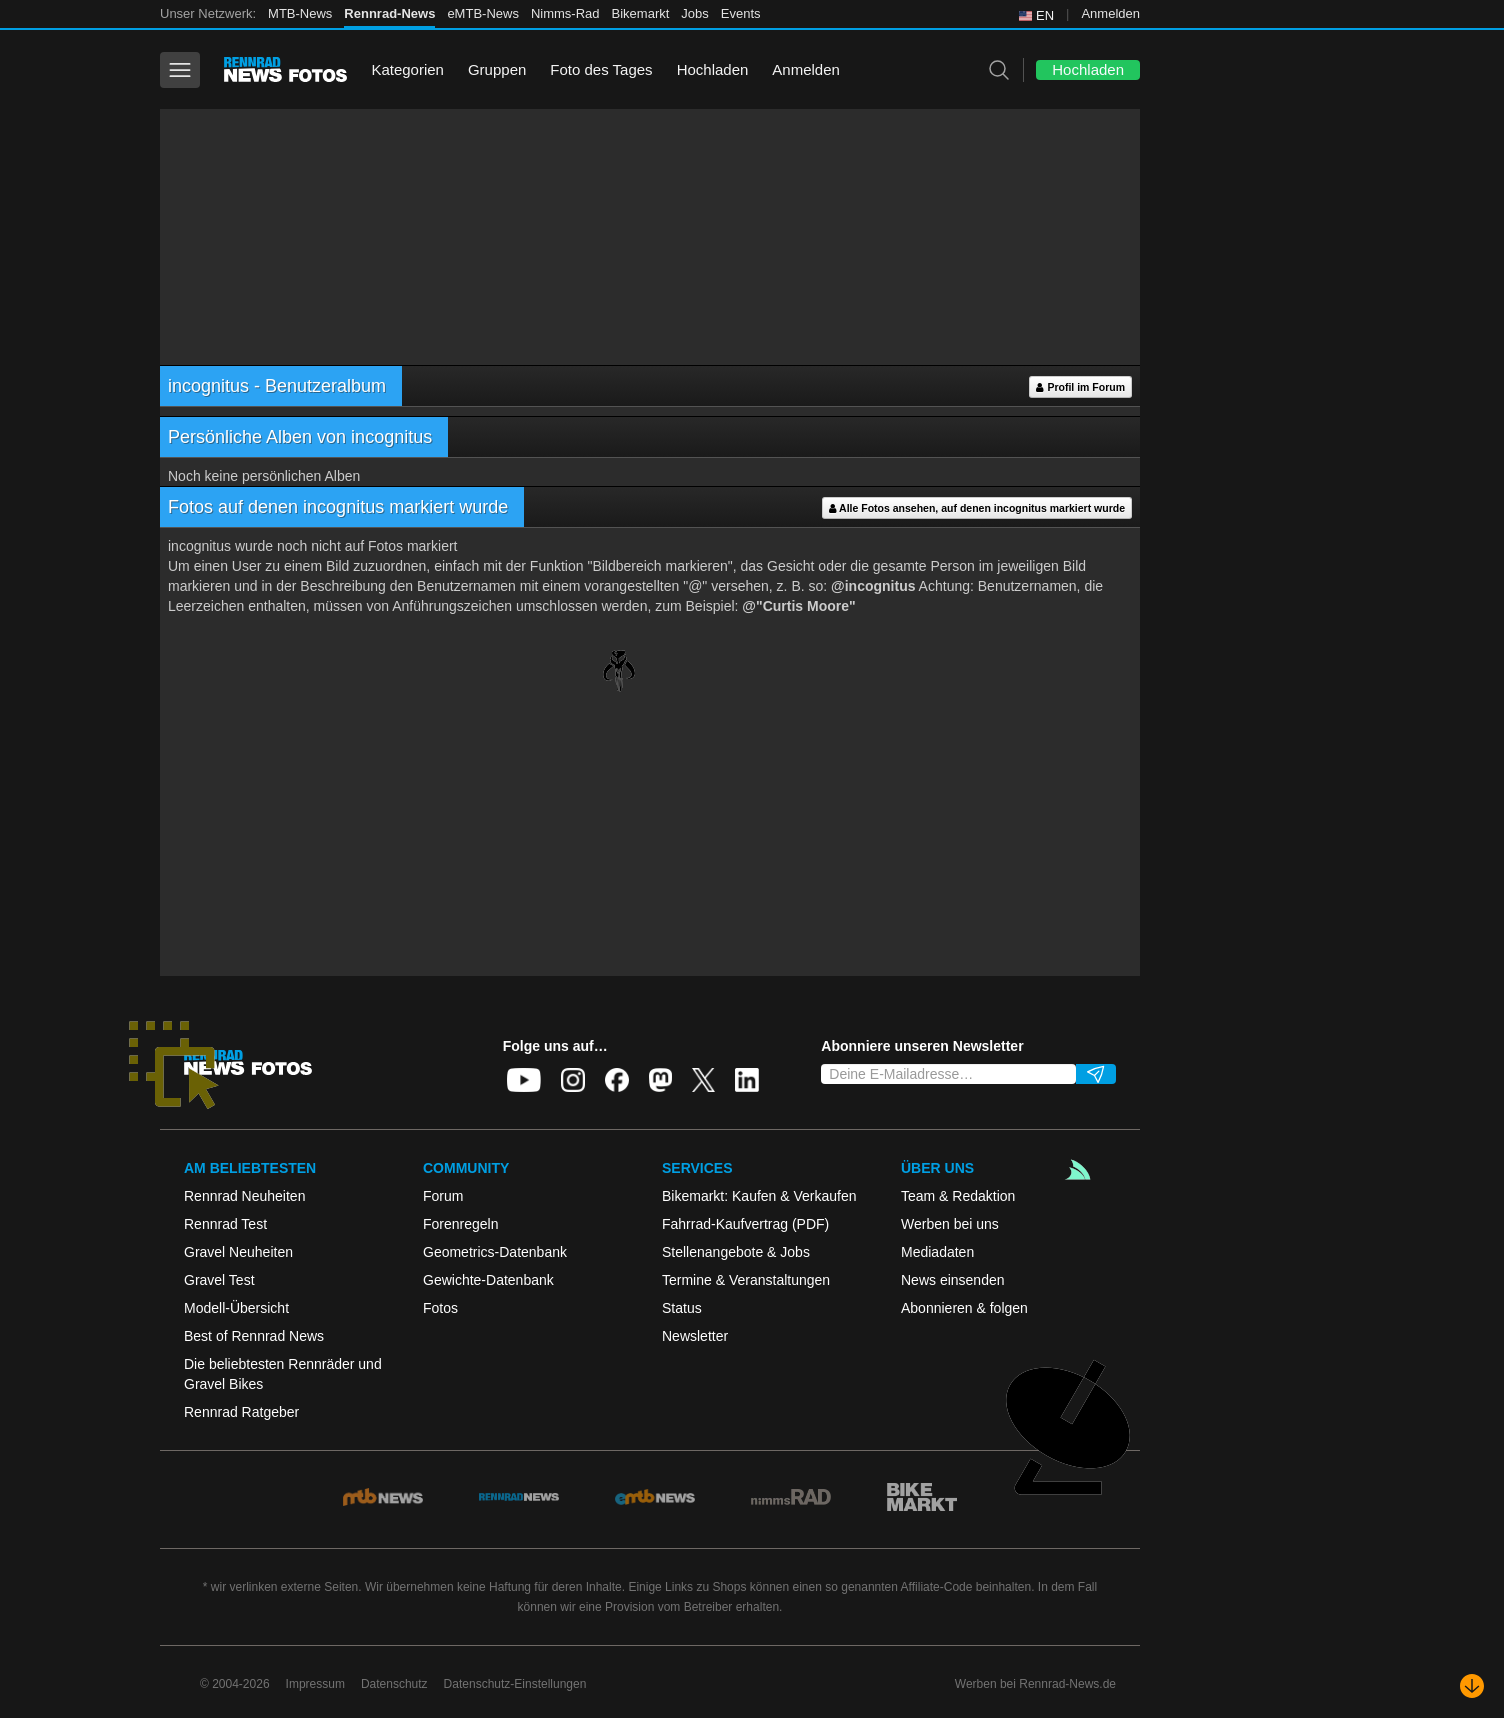 The width and height of the screenshot is (1504, 1718). Describe the element at coordinates (172, 1064) in the screenshot. I see `drag and drop to rearrange items` at that location.